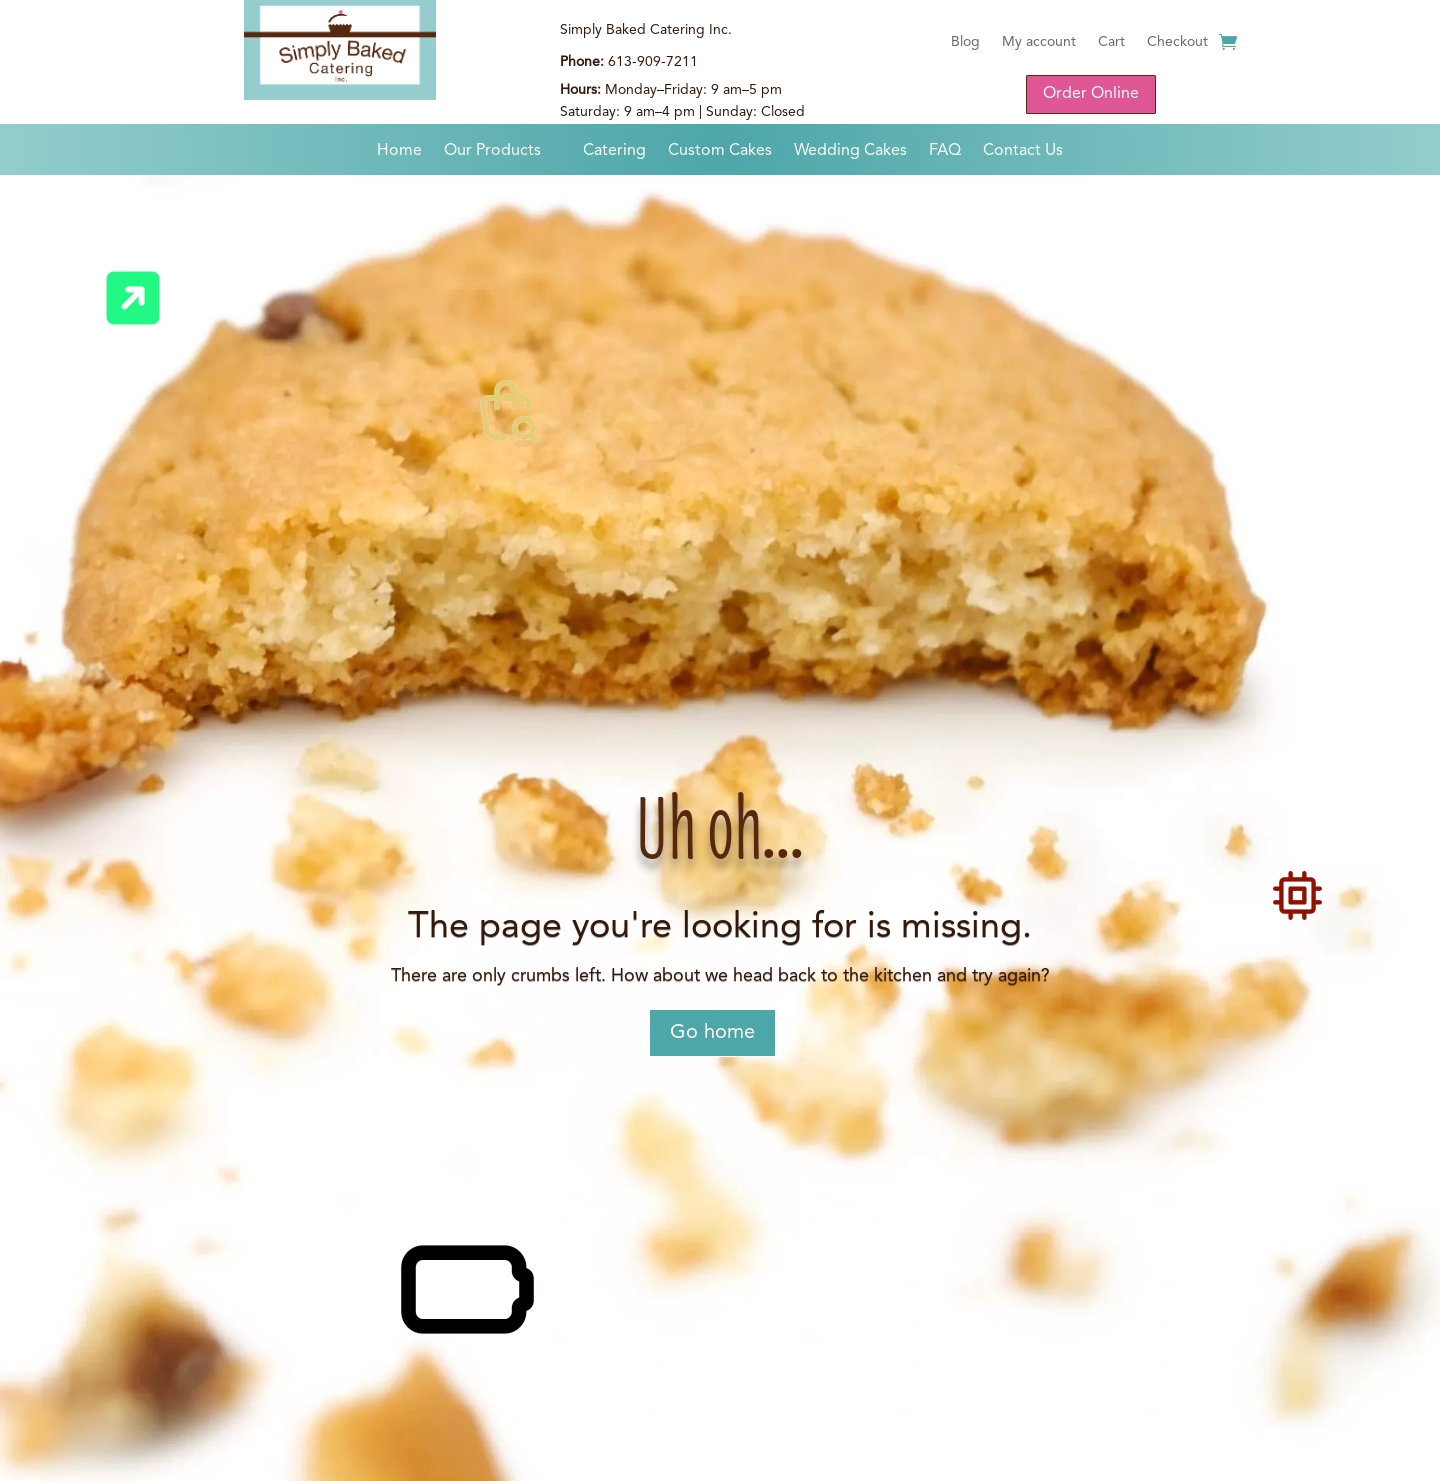 The height and width of the screenshot is (1481, 1440). What do you see at coordinates (506, 410) in the screenshot?
I see `search your shopping bag or cart` at bounding box center [506, 410].